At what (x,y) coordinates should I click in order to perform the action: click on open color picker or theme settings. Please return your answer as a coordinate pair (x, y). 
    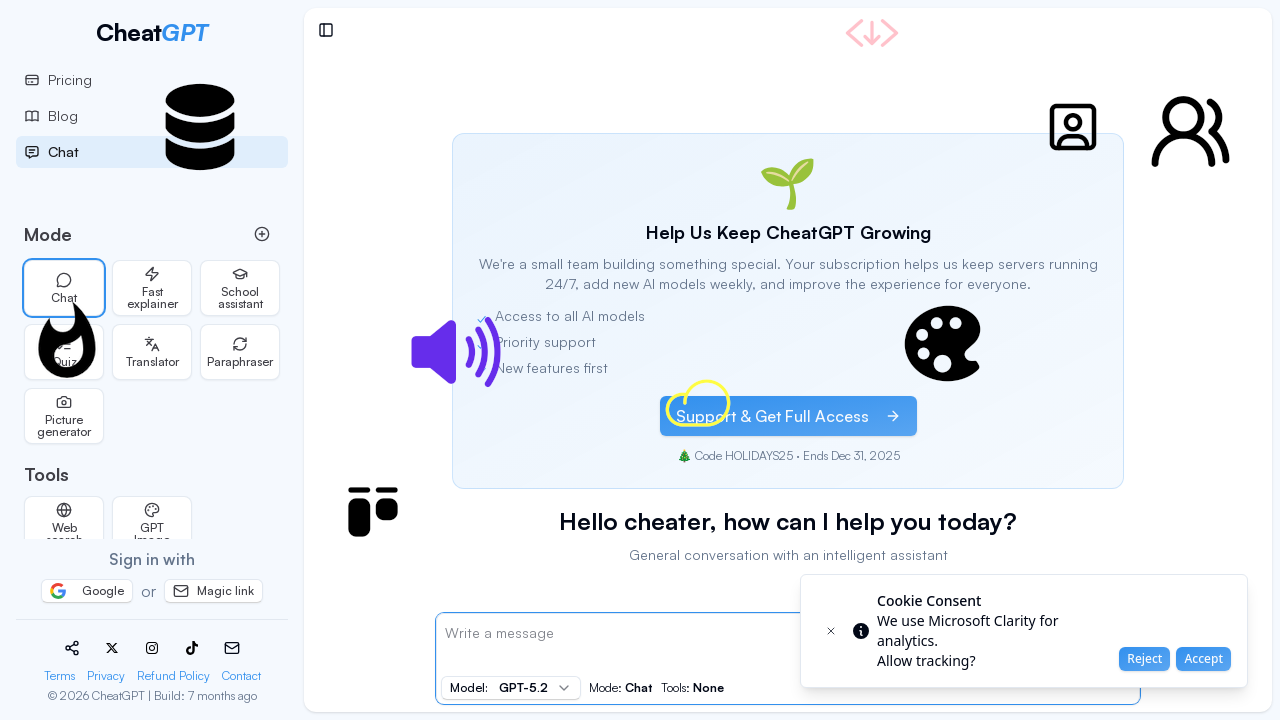
    Looking at the image, I should click on (942, 343).